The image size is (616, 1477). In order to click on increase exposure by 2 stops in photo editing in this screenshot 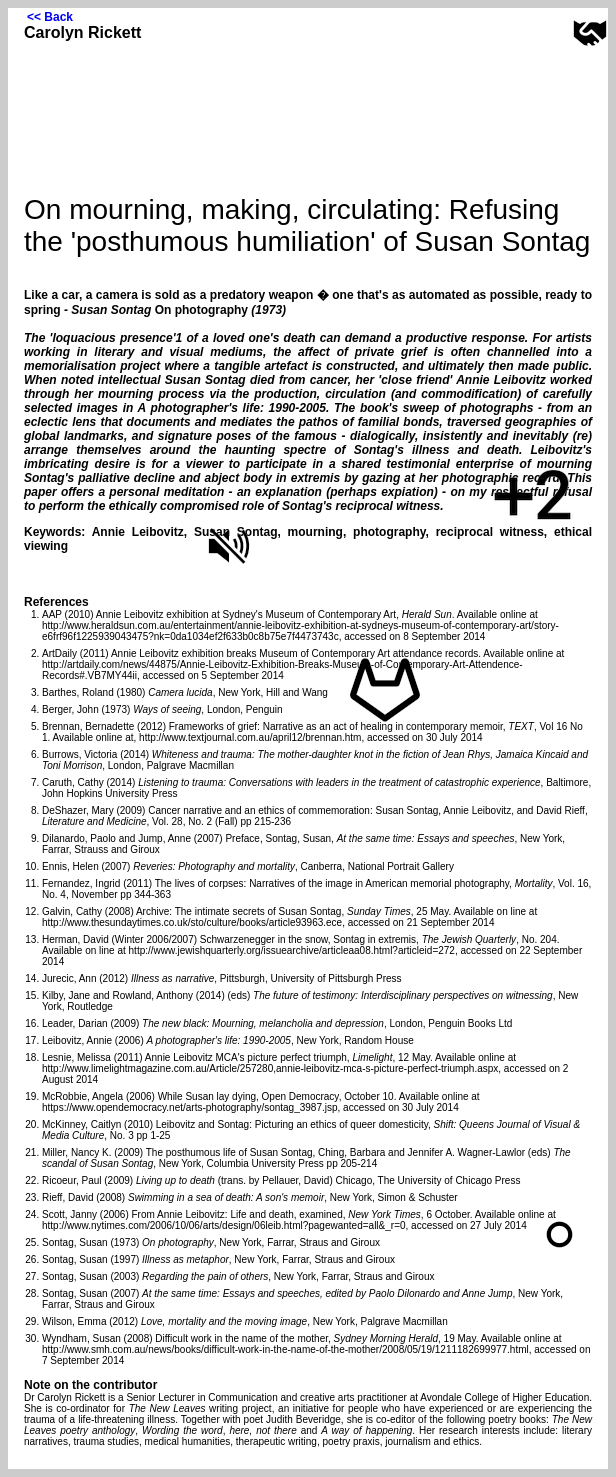, I will do `click(532, 496)`.